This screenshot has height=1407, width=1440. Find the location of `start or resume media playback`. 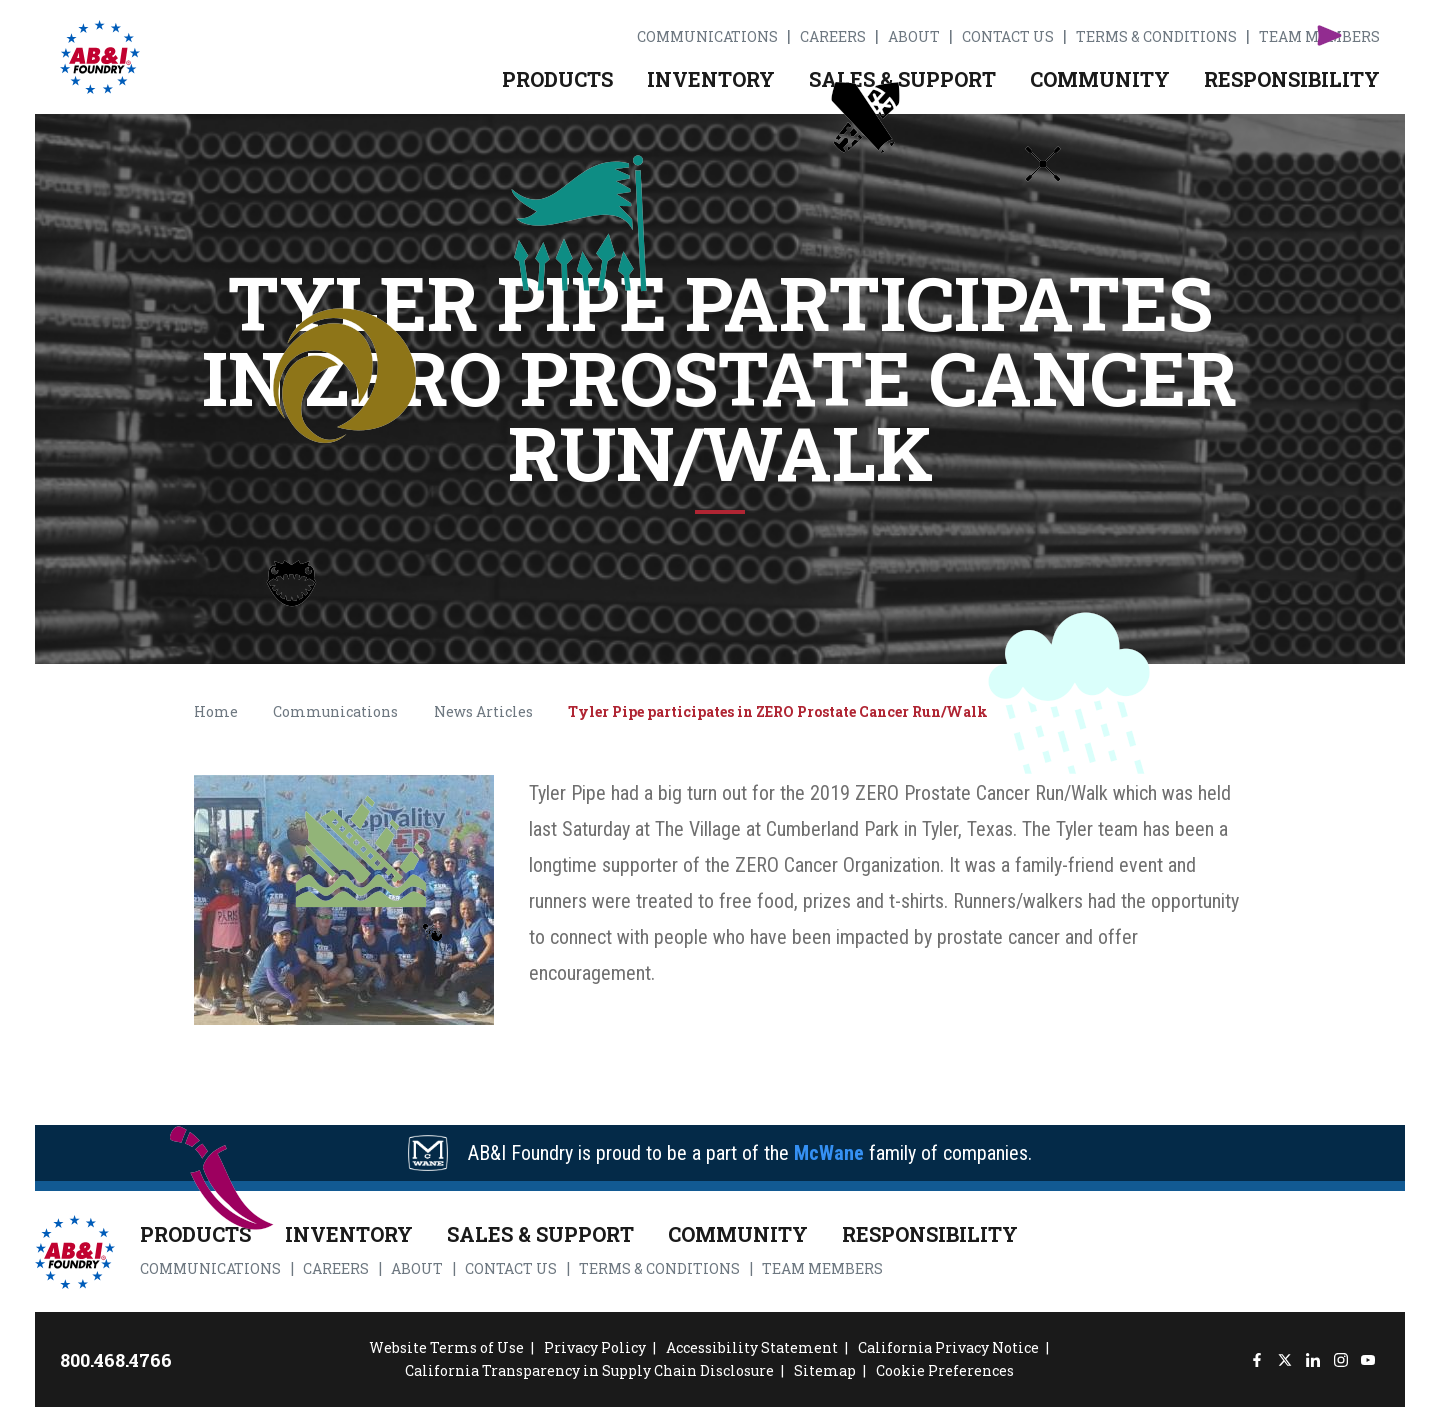

start or resume media playback is located at coordinates (1329, 35).